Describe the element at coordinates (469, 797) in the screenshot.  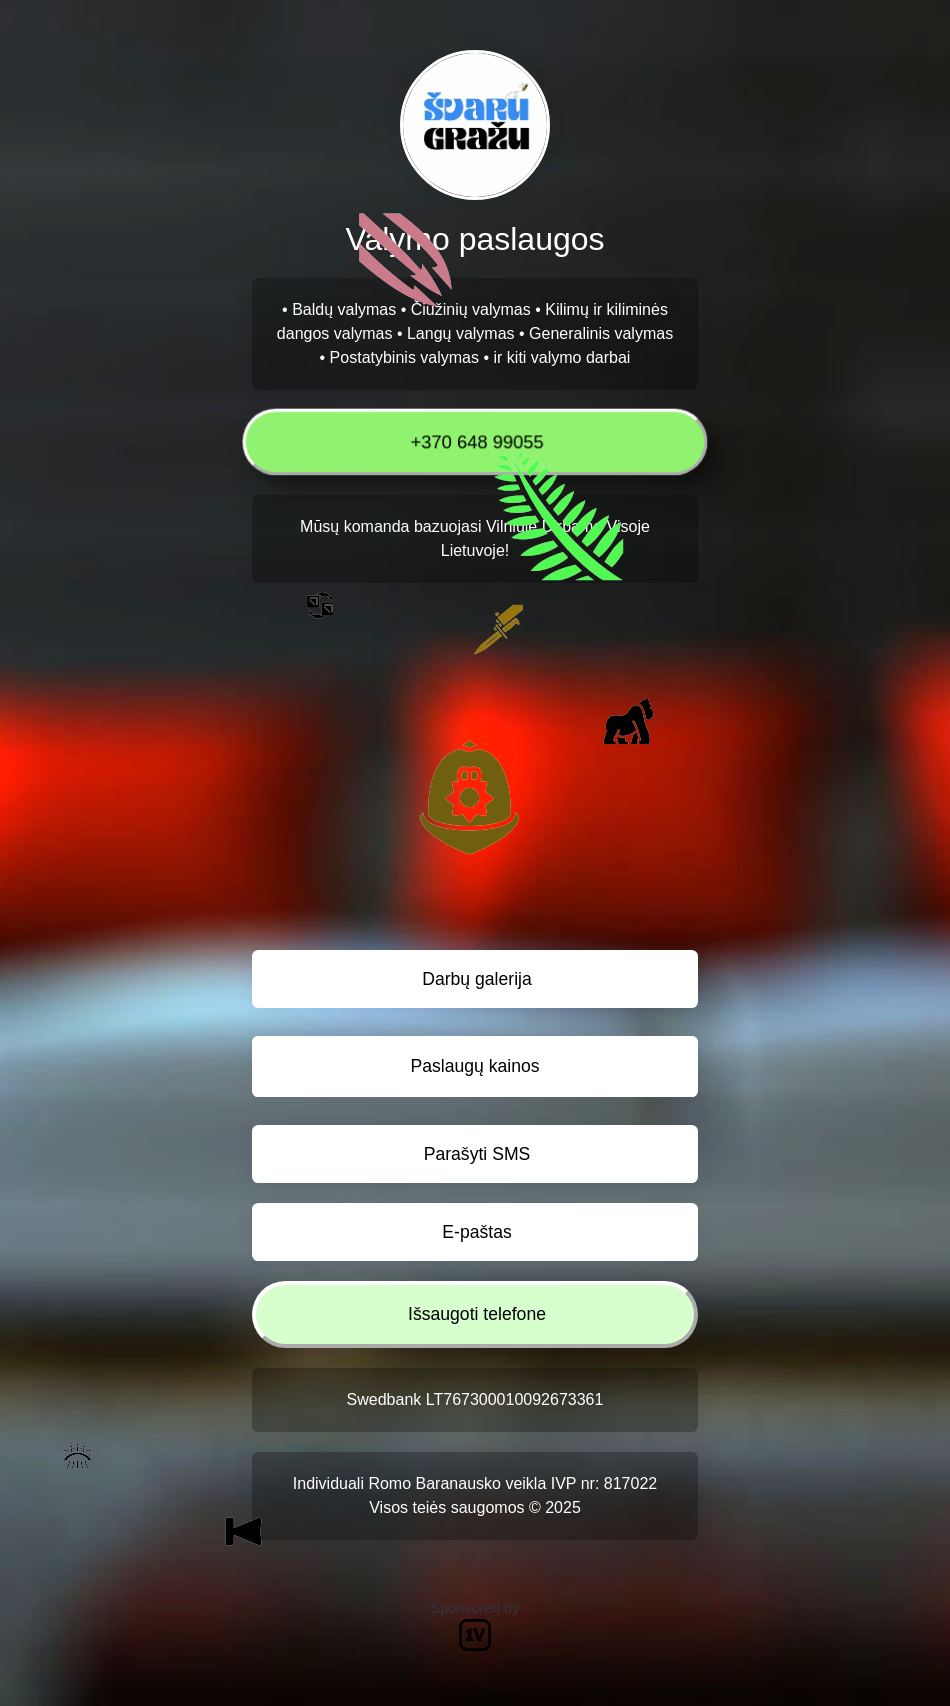
I see `select custodian or guard character class` at that location.